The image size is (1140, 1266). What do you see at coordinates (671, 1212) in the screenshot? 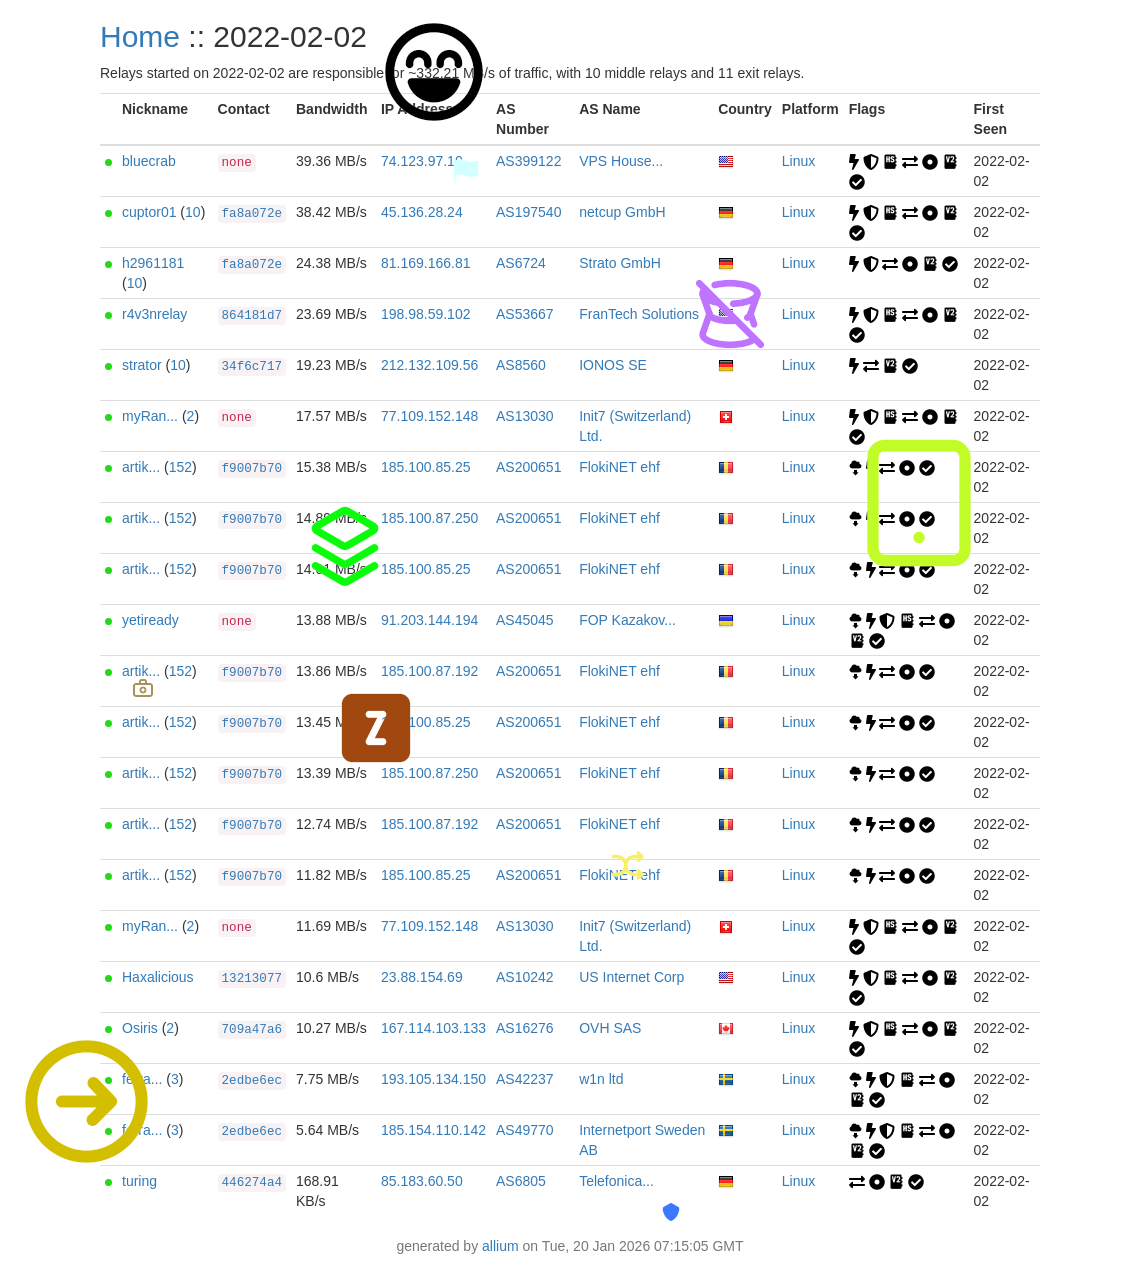
I see `access security settings` at bounding box center [671, 1212].